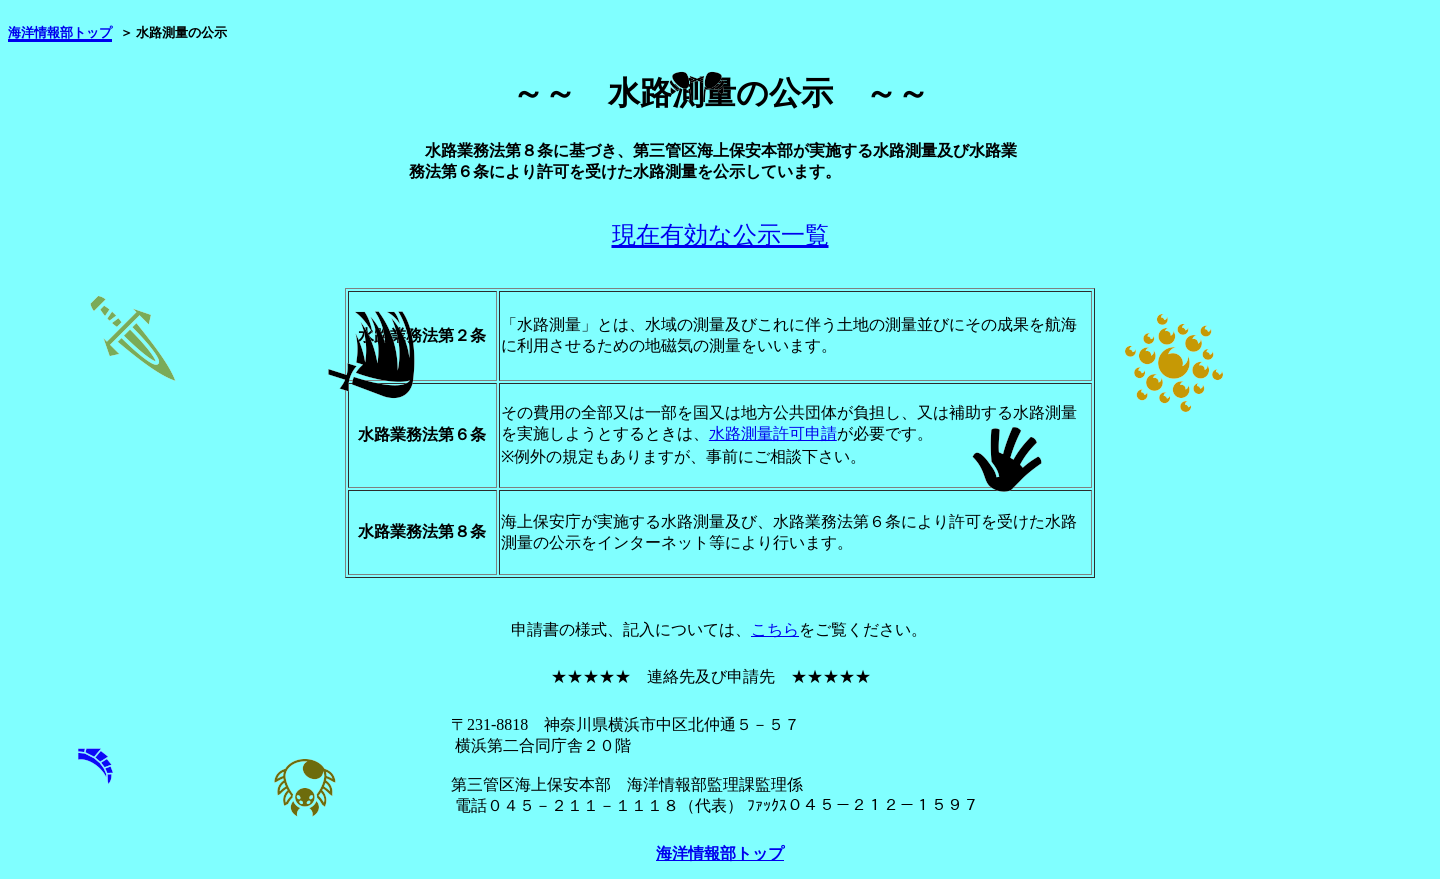 This screenshot has width=1440, height=879. What do you see at coordinates (132, 338) in the screenshot?
I see `equip a dagger or short blade weapon` at bounding box center [132, 338].